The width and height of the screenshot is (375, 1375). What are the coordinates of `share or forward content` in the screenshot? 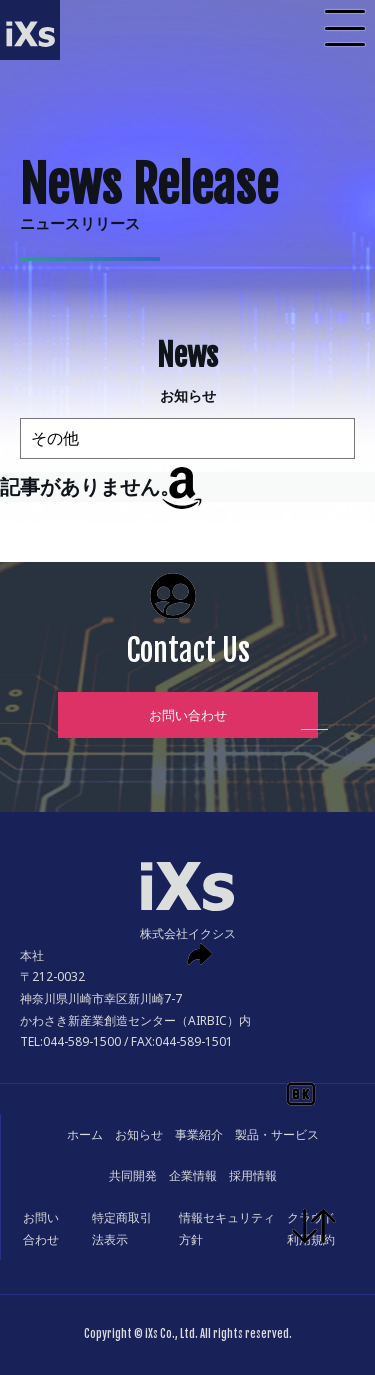 It's located at (200, 954).